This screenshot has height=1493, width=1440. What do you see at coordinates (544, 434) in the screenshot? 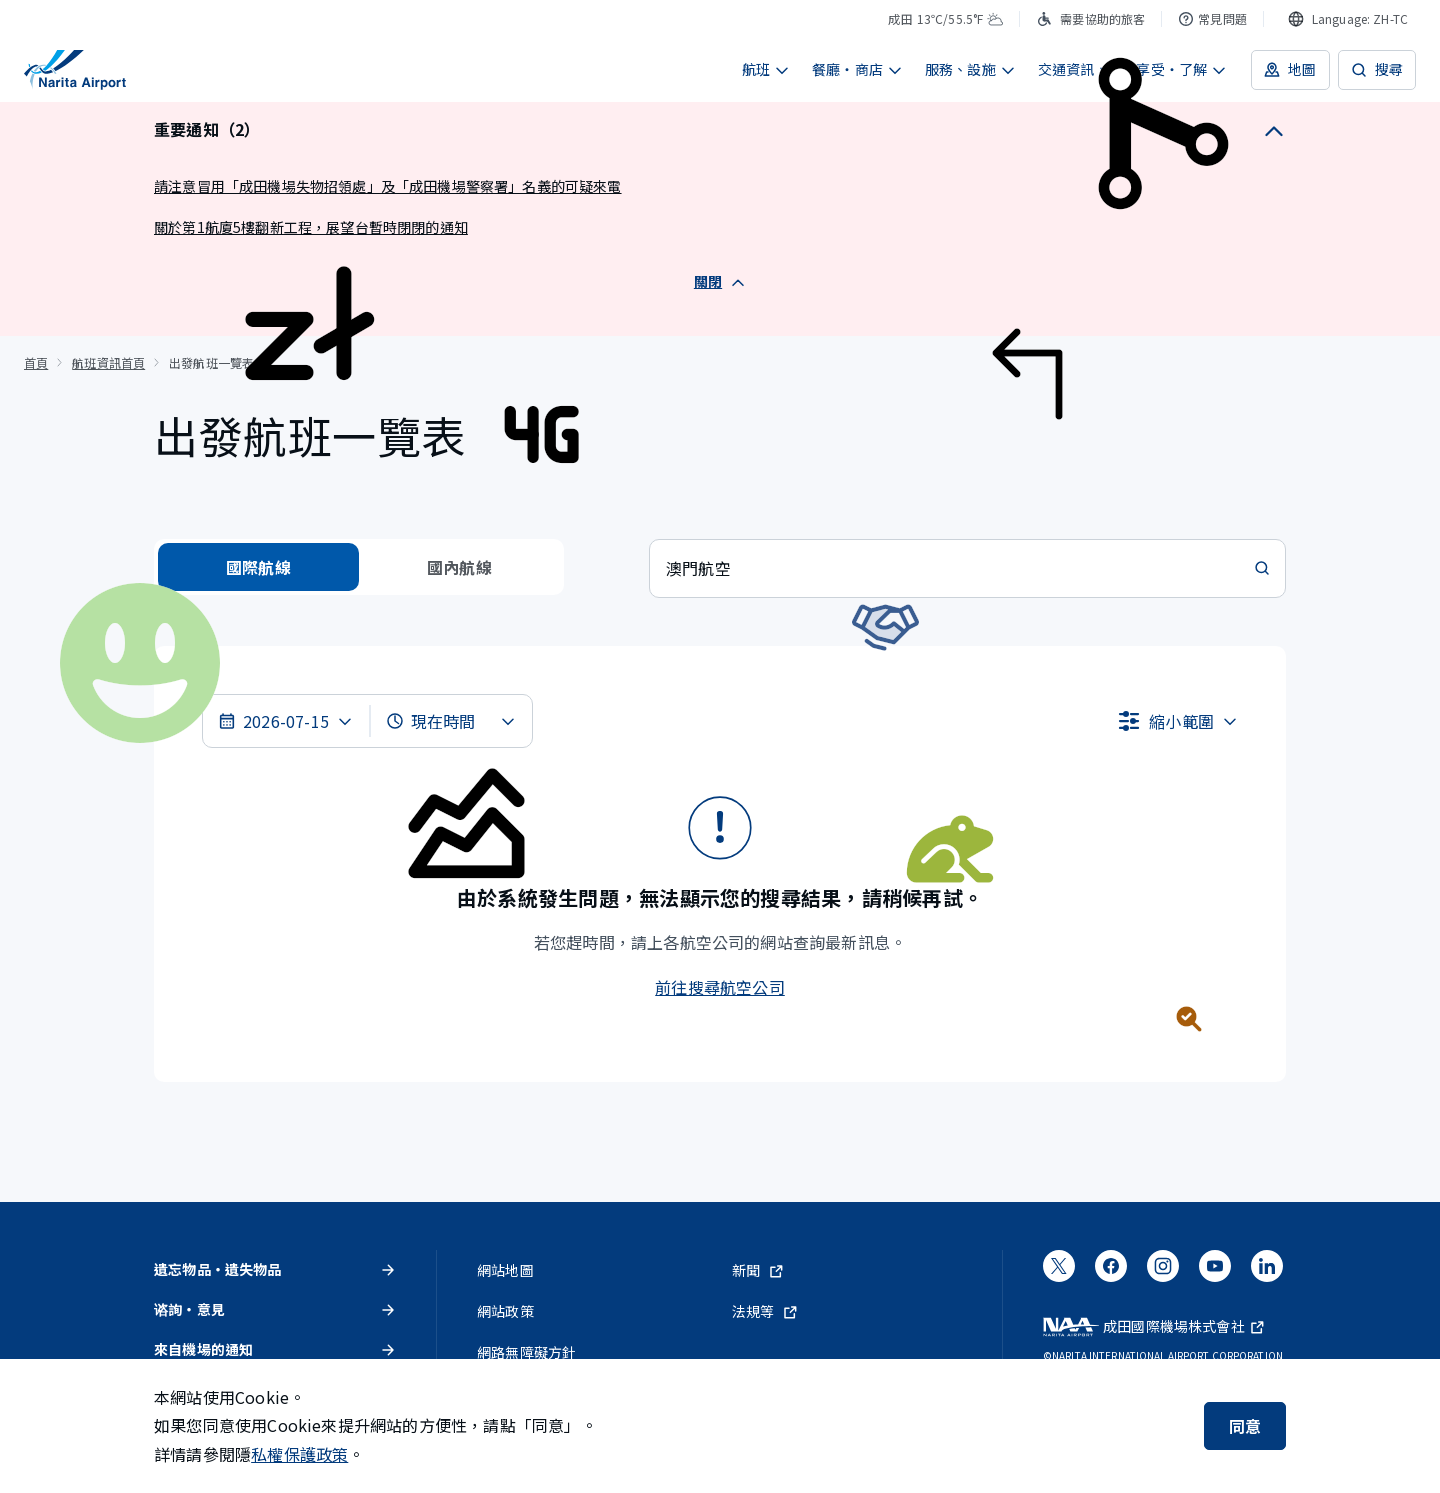
I see `indicates 4G cellular network connectivity` at bounding box center [544, 434].